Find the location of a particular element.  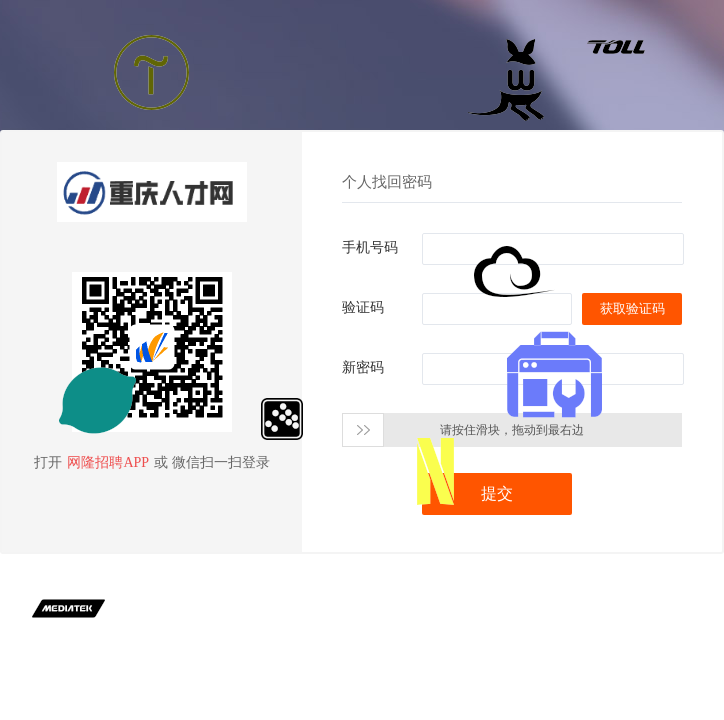

open Google Search Console is located at coordinates (554, 374).